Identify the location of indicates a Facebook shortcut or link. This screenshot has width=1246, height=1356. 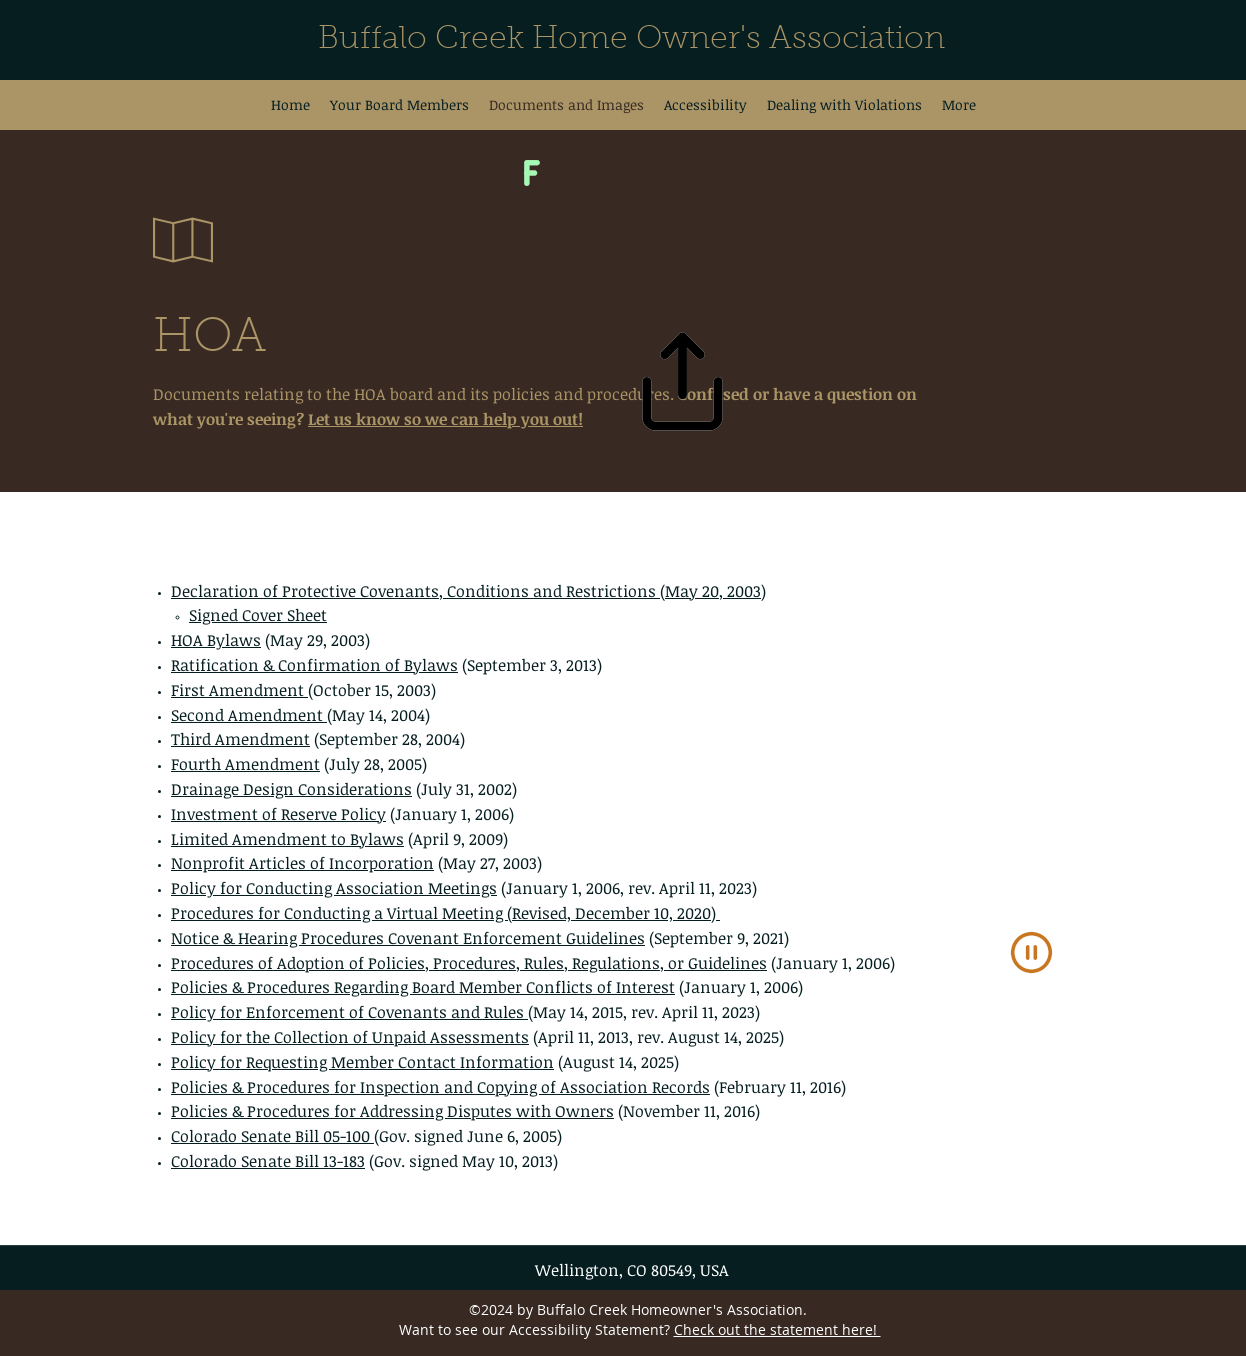
(532, 173).